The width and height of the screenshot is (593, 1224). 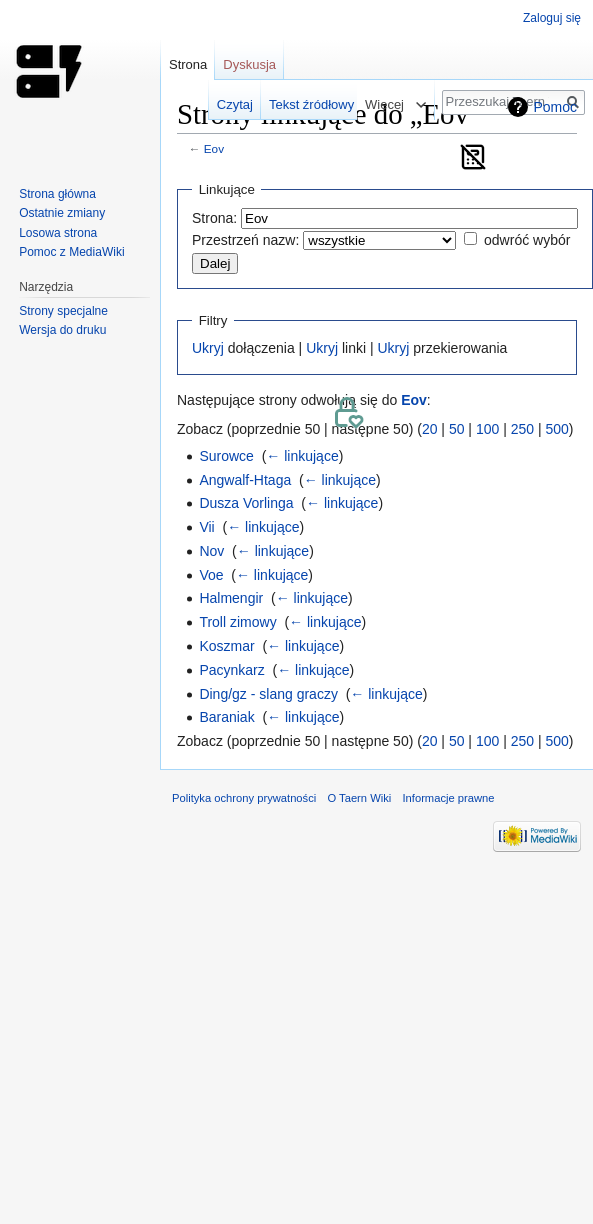 What do you see at coordinates (49, 71) in the screenshot?
I see `access dynamic or auto-generated forms` at bounding box center [49, 71].